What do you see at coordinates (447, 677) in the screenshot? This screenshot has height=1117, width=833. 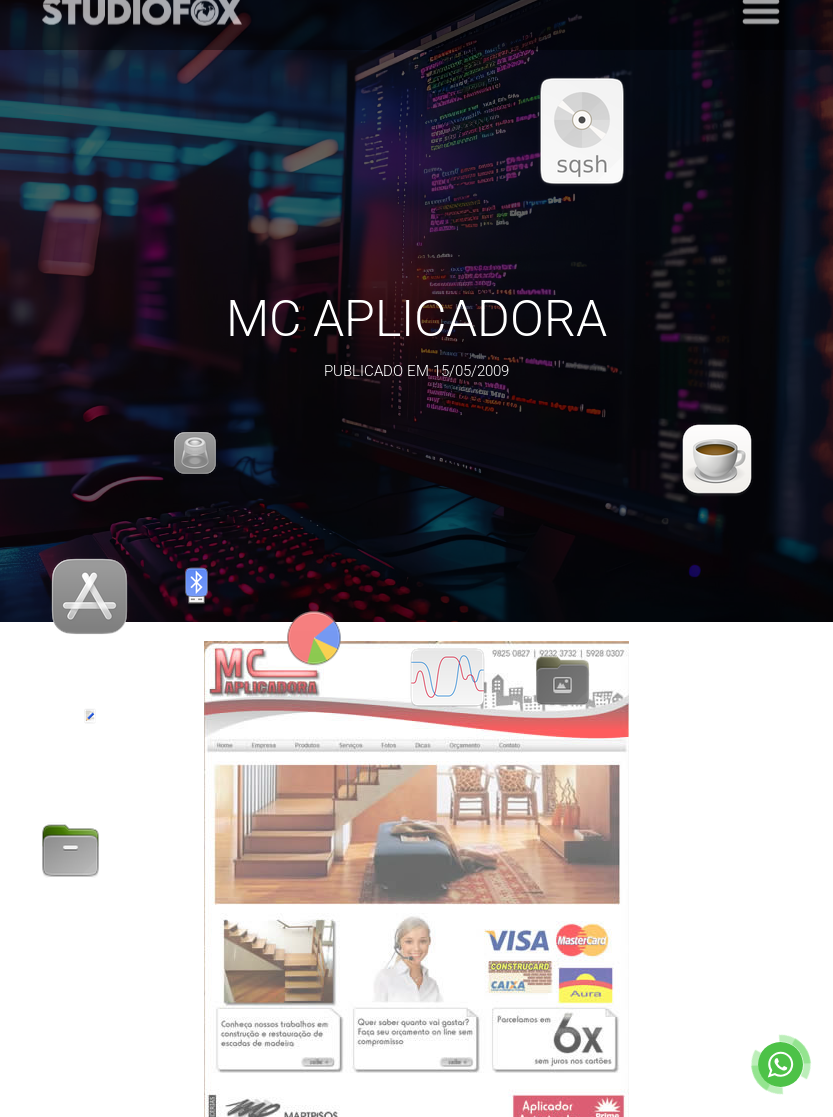 I see `open power statistics application` at bounding box center [447, 677].